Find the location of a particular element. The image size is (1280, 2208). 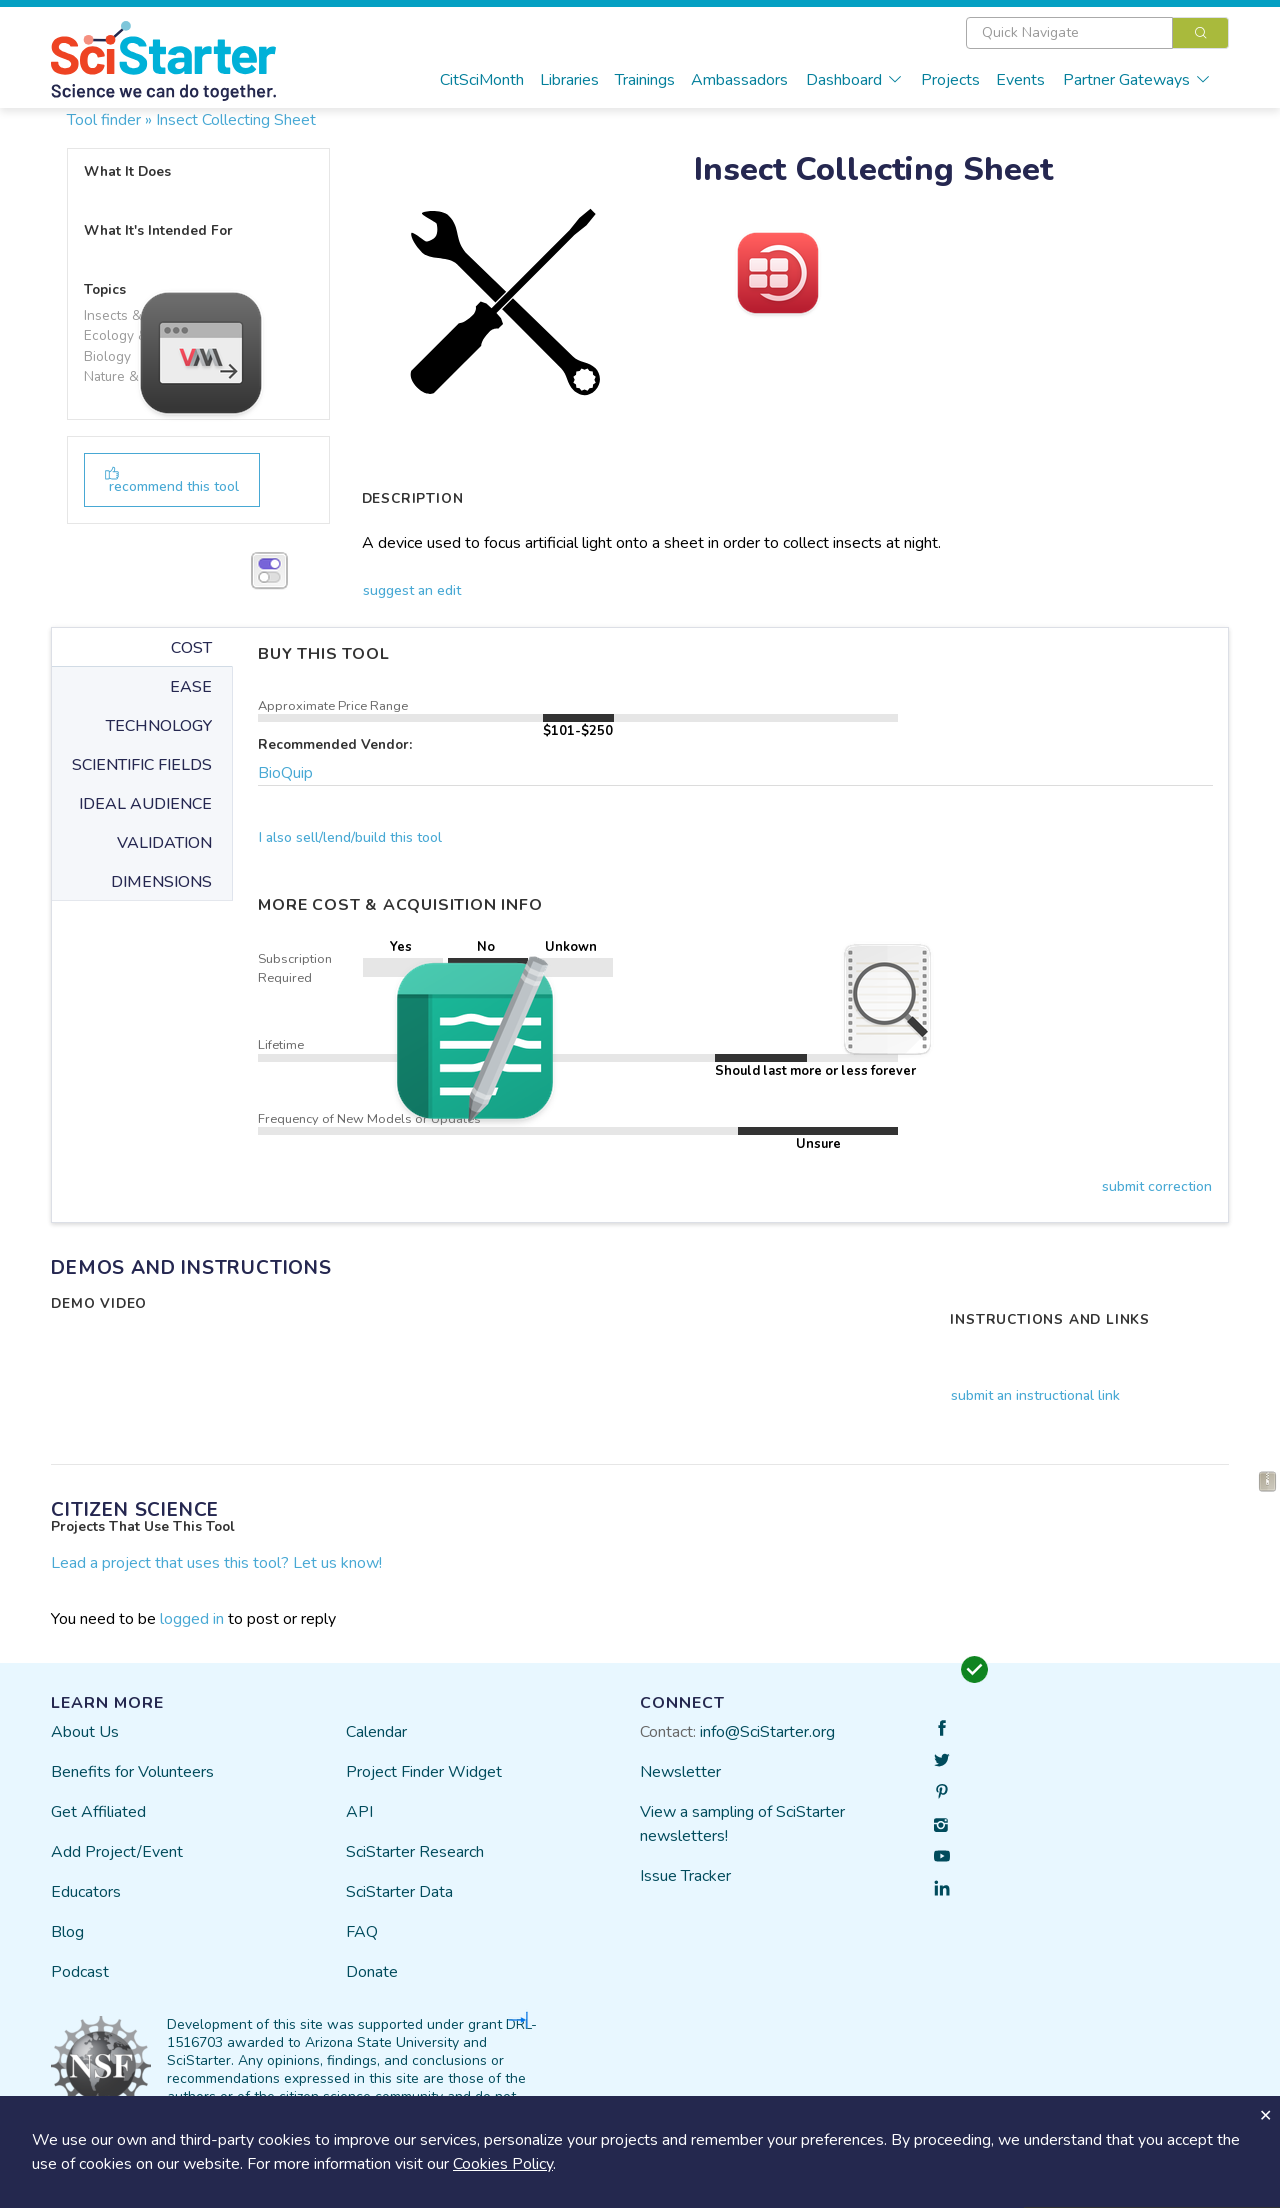

go to the last item or page is located at coordinates (518, 2020).